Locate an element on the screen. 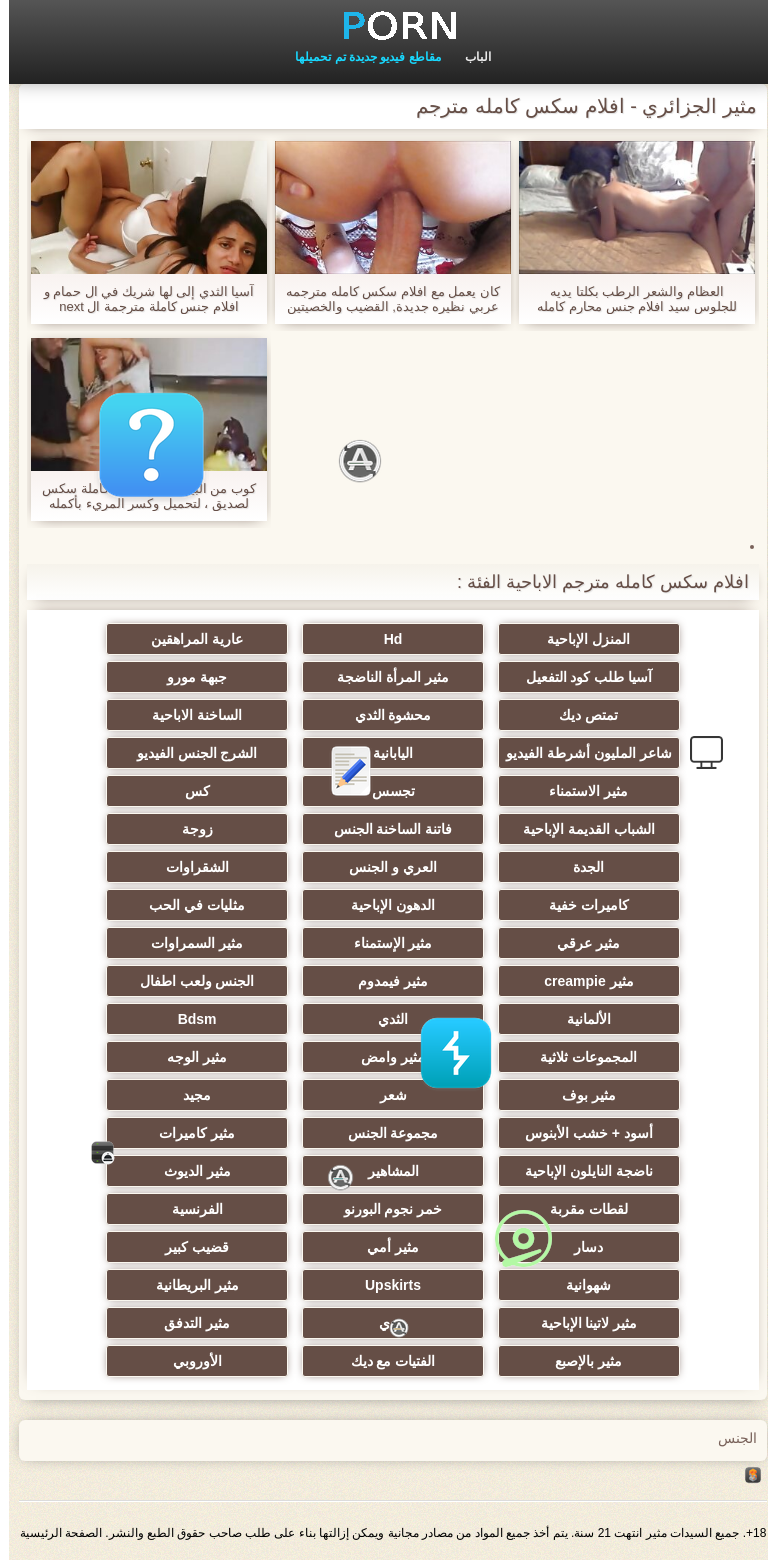 Image resolution: width=768 pixels, height=1560 pixels. configure network server discovery settings is located at coordinates (102, 1152).